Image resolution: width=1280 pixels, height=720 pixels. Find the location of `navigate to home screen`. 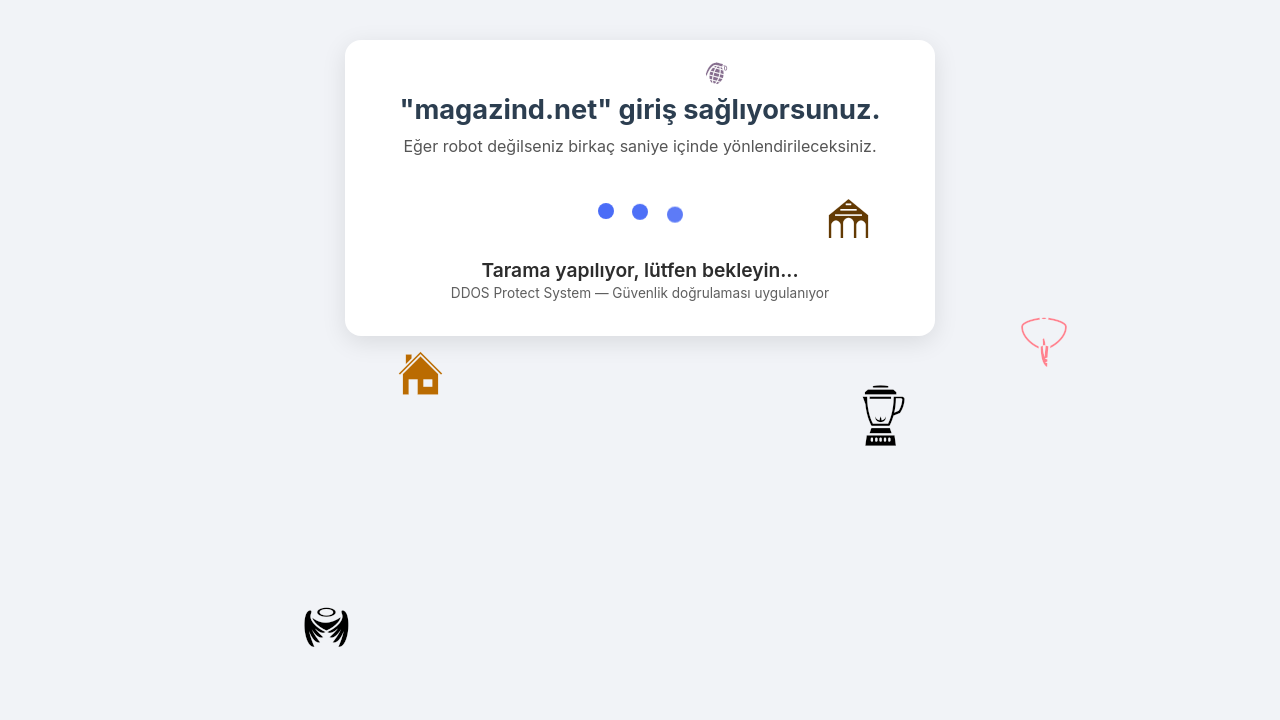

navigate to home screen is located at coordinates (420, 373).